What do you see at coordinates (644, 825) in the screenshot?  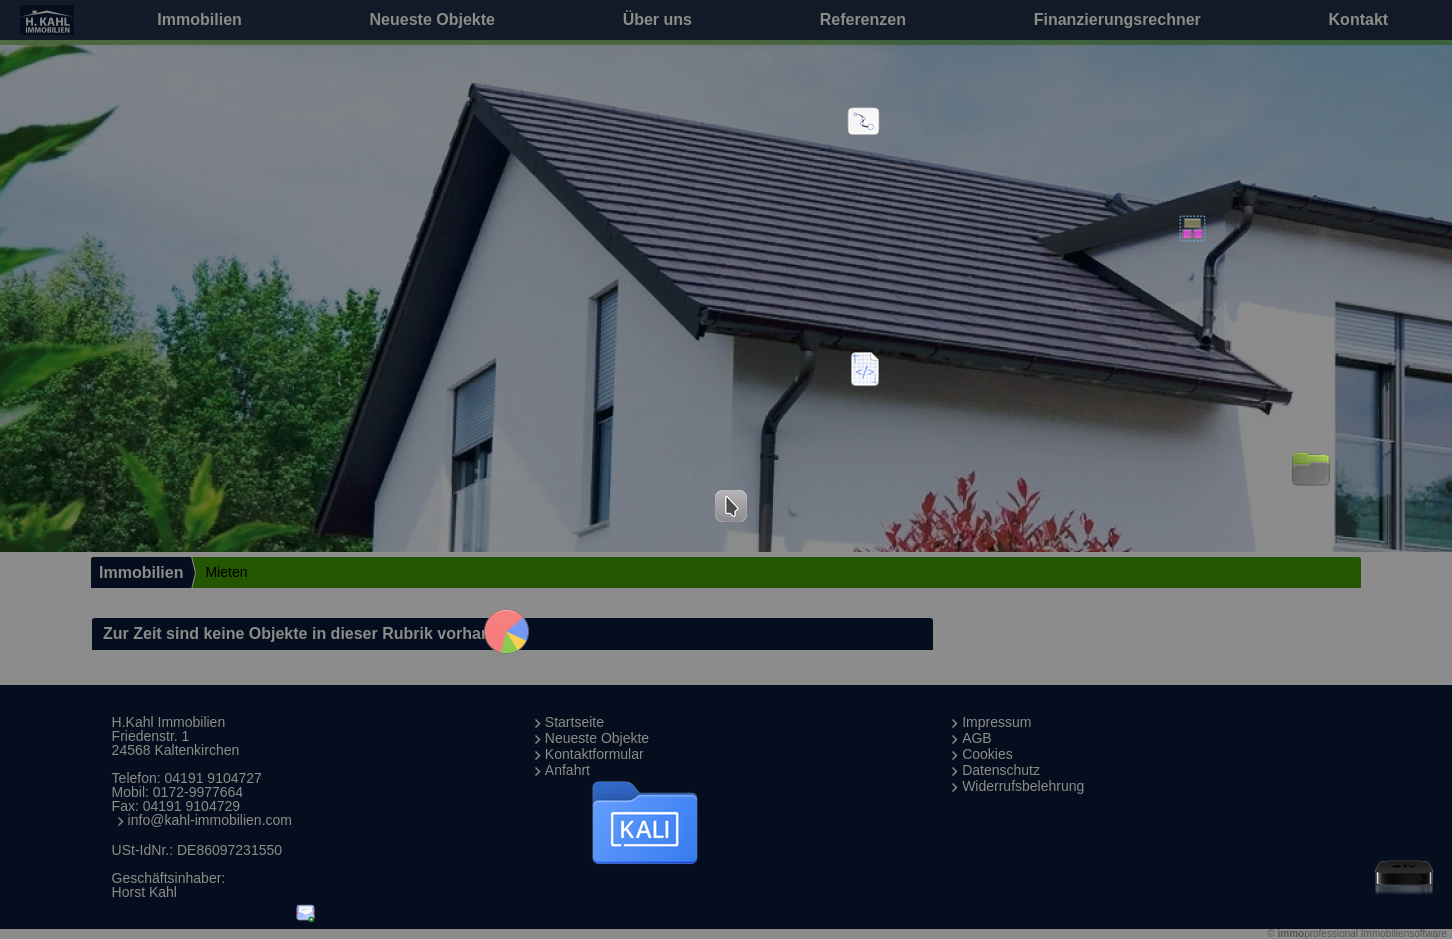 I see `folder containing kali linux files or tools` at bounding box center [644, 825].